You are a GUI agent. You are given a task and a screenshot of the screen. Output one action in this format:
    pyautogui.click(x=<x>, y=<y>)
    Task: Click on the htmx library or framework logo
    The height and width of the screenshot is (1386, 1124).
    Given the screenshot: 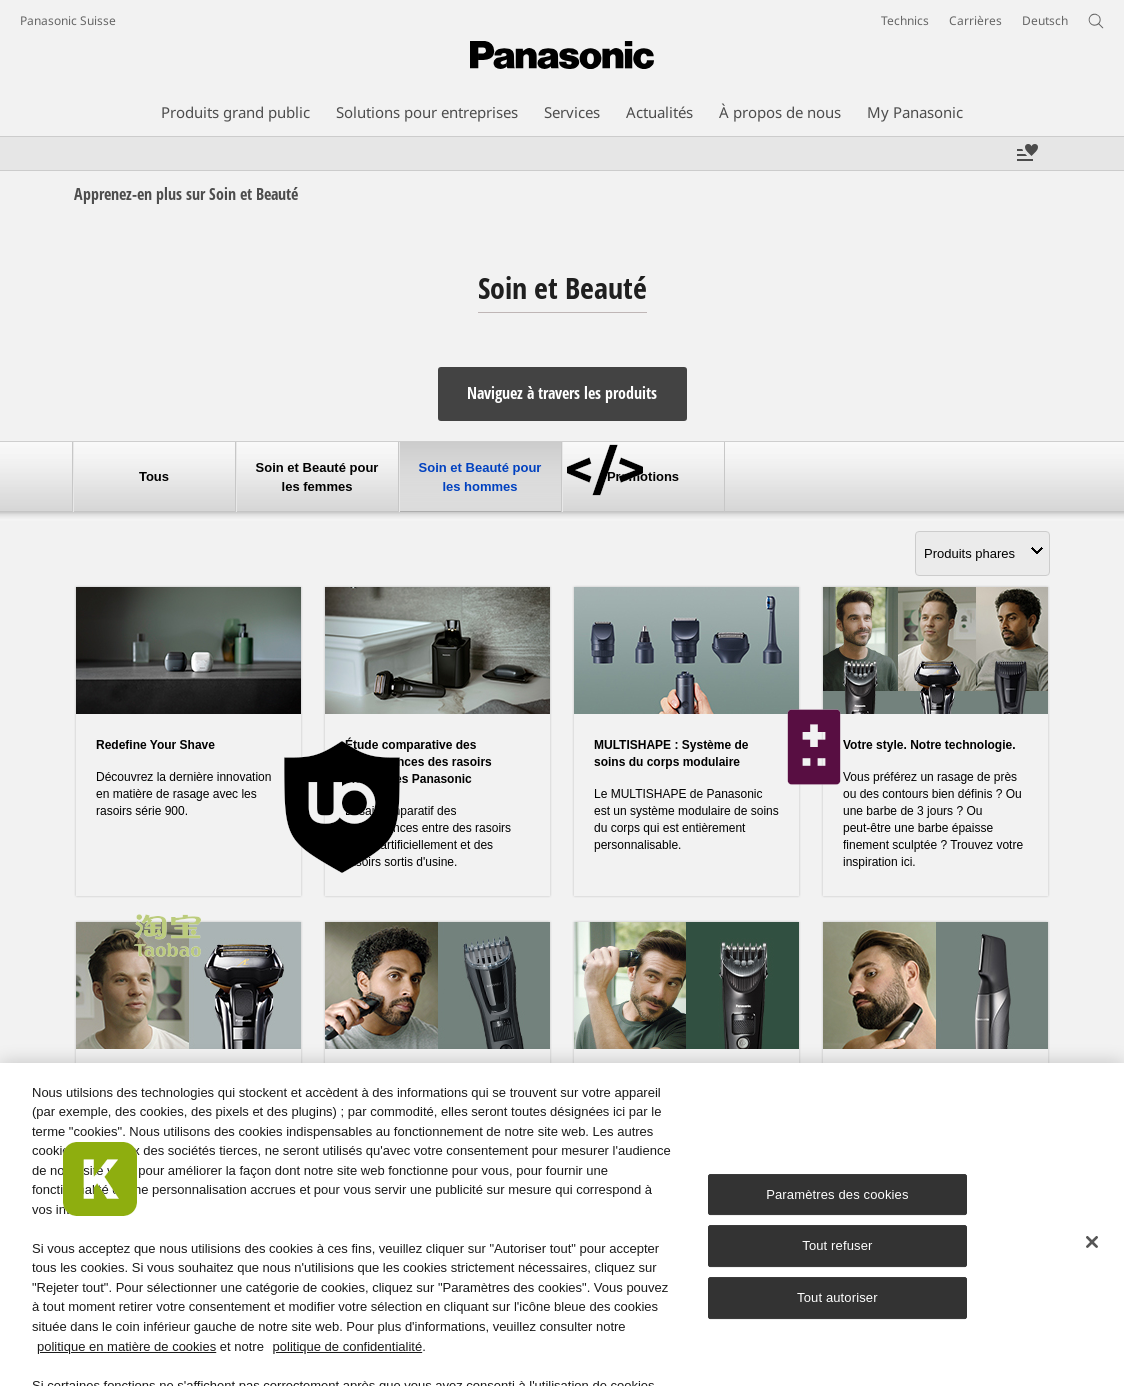 What is the action you would take?
    pyautogui.click(x=605, y=470)
    